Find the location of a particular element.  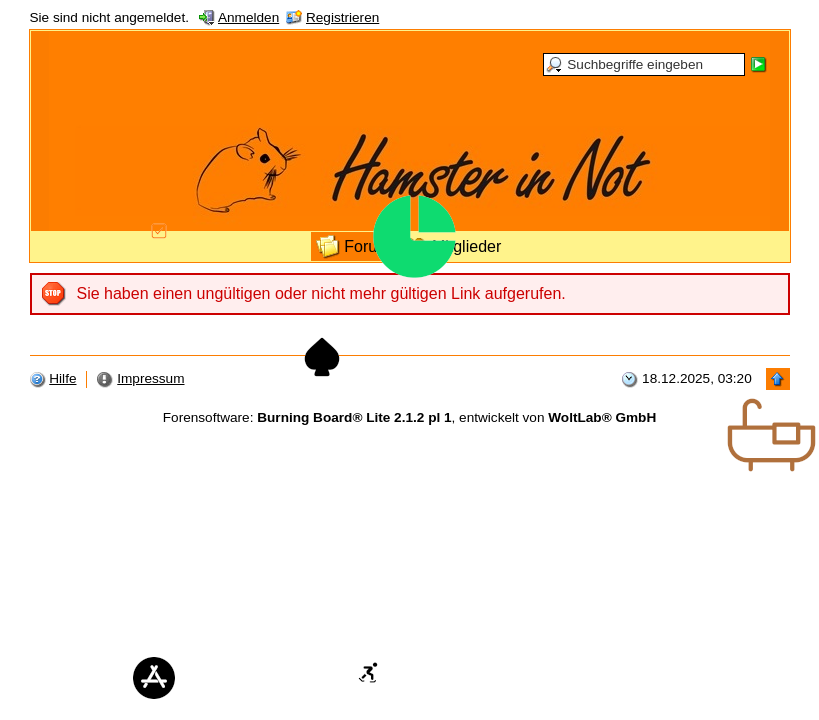

view pie chart analytics is located at coordinates (414, 236).